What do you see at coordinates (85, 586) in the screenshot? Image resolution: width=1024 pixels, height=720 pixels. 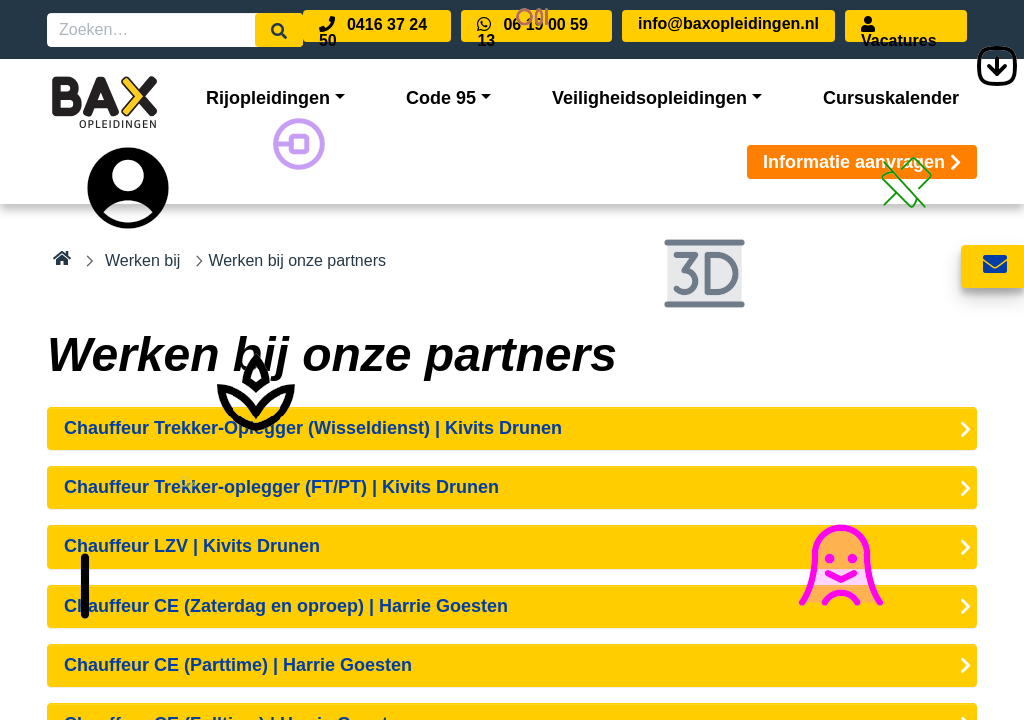 I see `indicates a count of one` at bounding box center [85, 586].